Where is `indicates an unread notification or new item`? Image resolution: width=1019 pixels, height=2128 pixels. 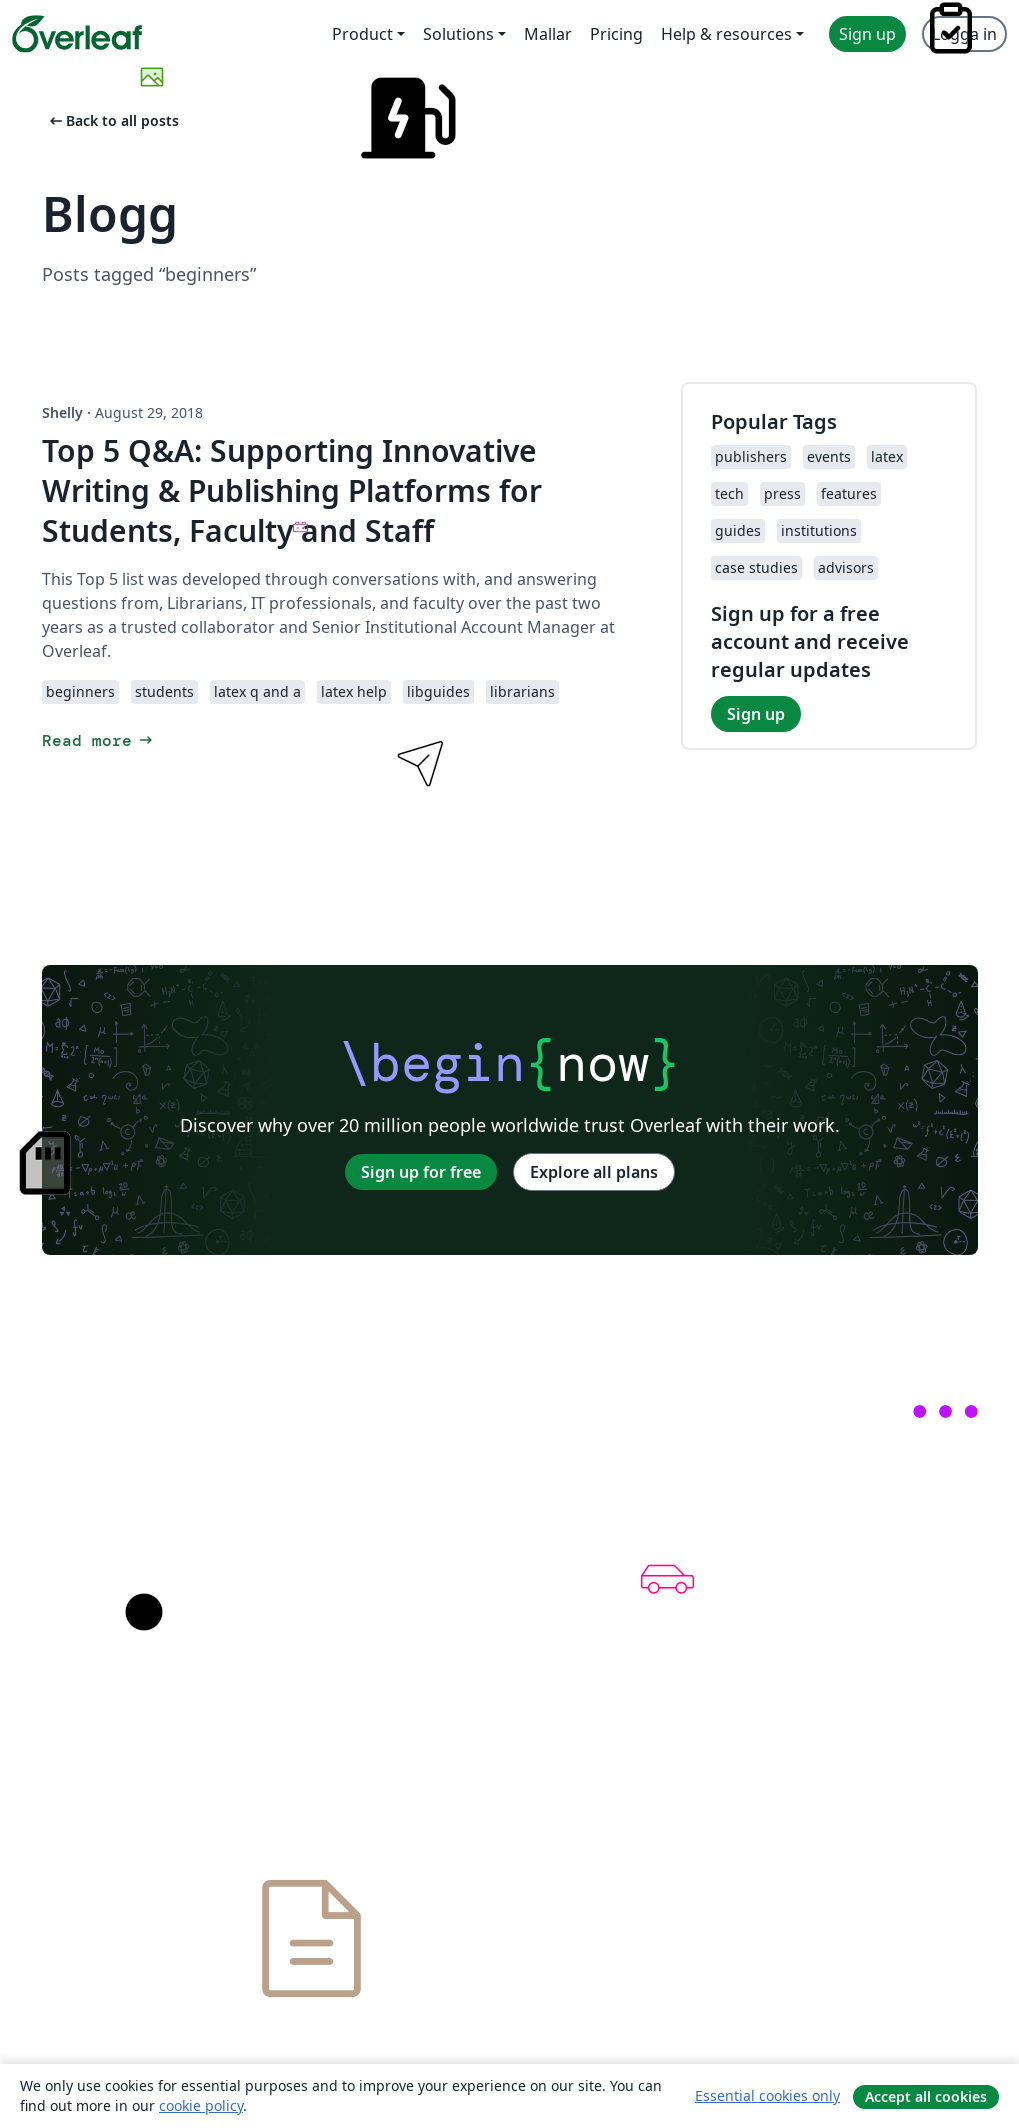 indicates an unread notification or new item is located at coordinates (144, 1612).